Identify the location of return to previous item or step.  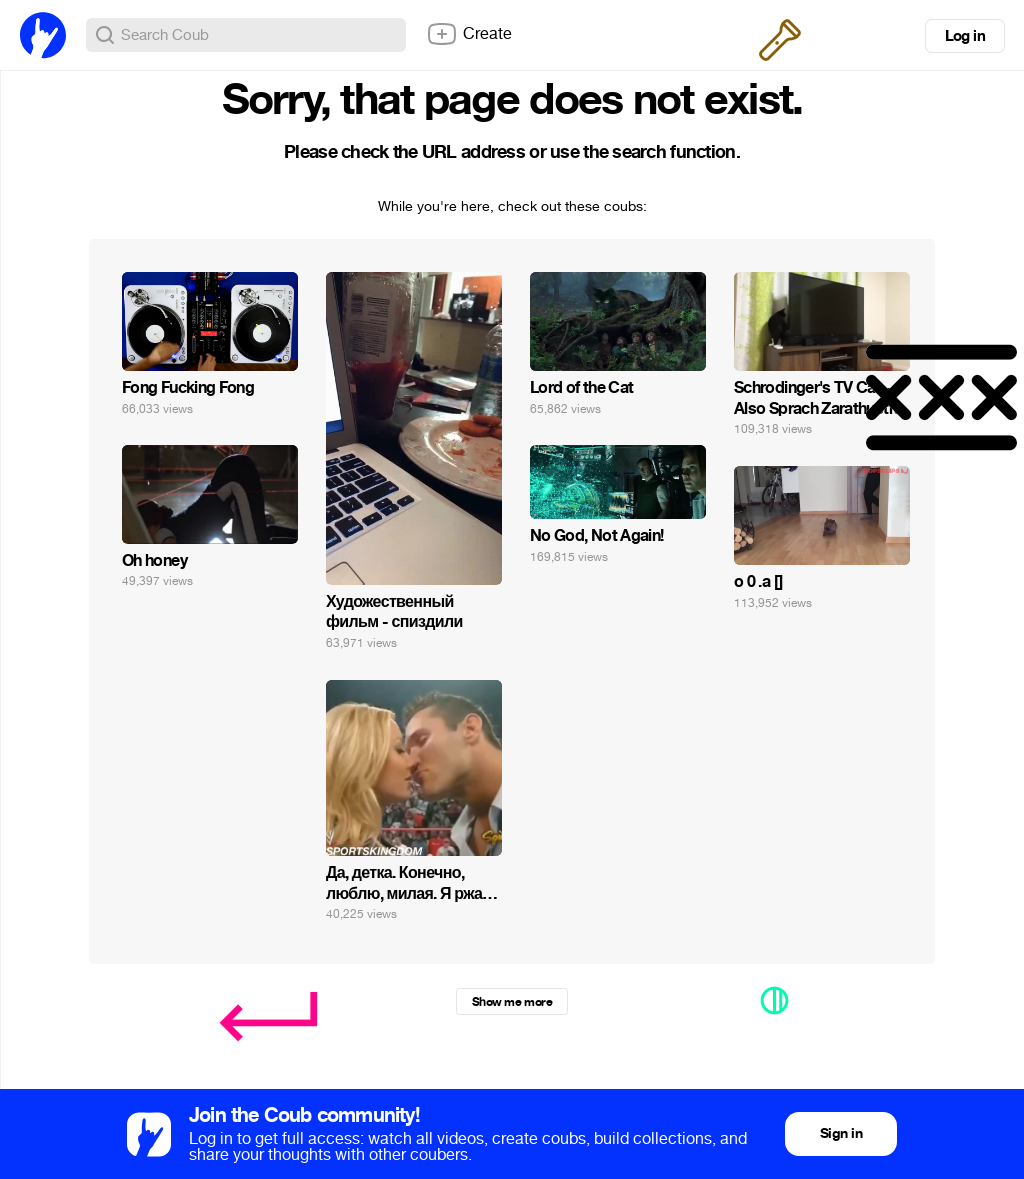
(269, 1016).